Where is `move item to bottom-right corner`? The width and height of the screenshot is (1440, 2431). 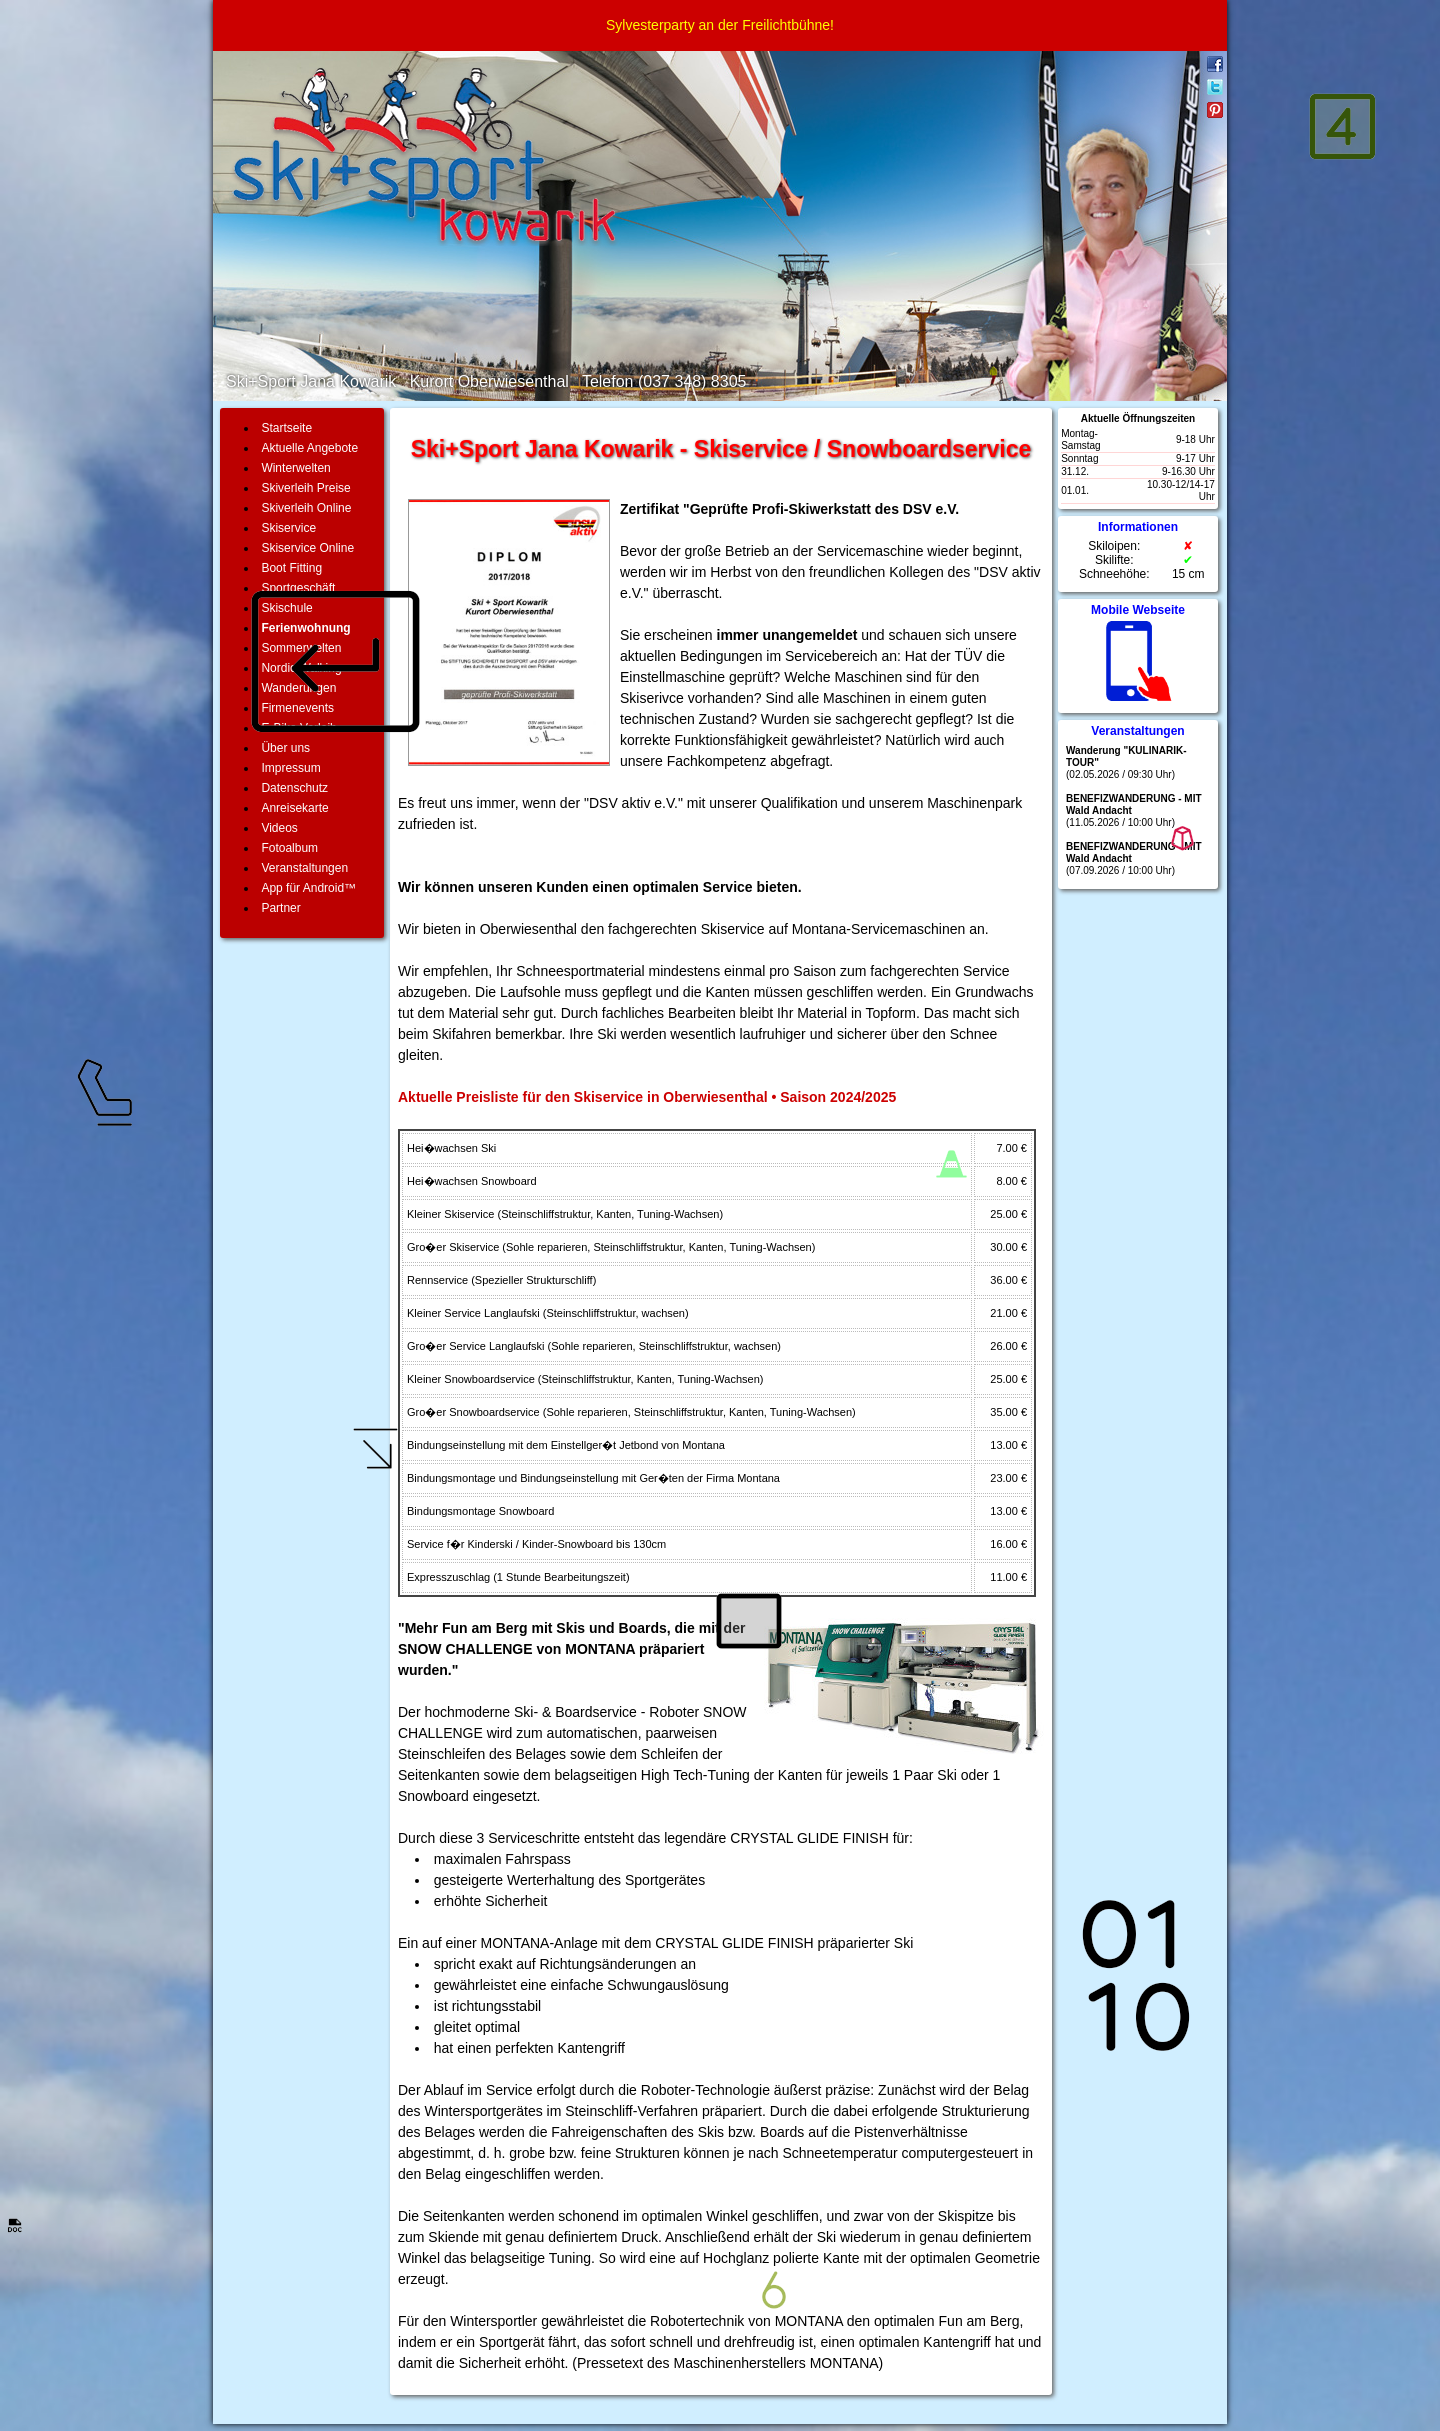
move item to bottom-right corner is located at coordinates (375, 1450).